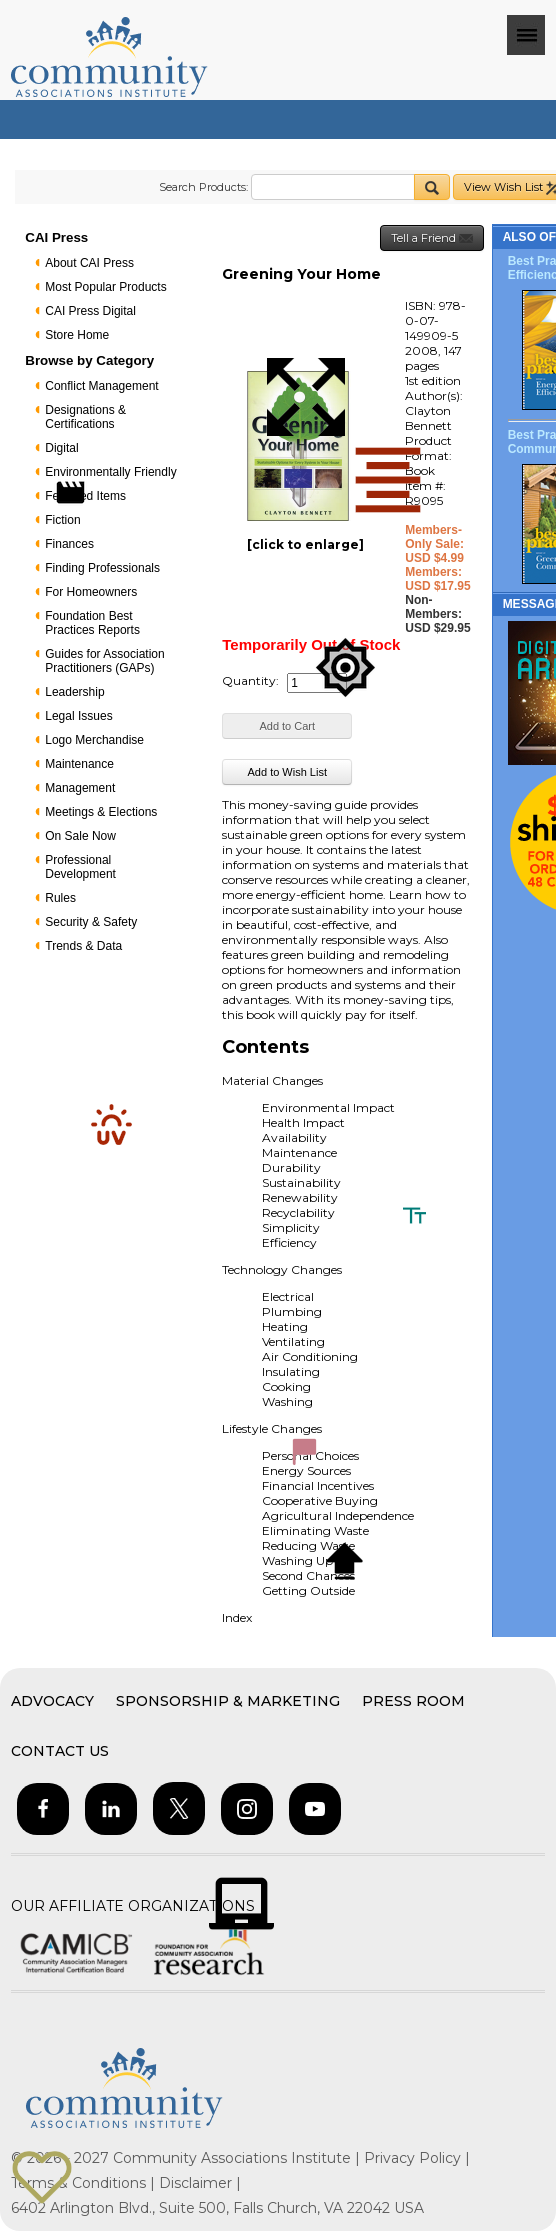  What do you see at coordinates (42, 2177) in the screenshot?
I see `add item to favorites` at bounding box center [42, 2177].